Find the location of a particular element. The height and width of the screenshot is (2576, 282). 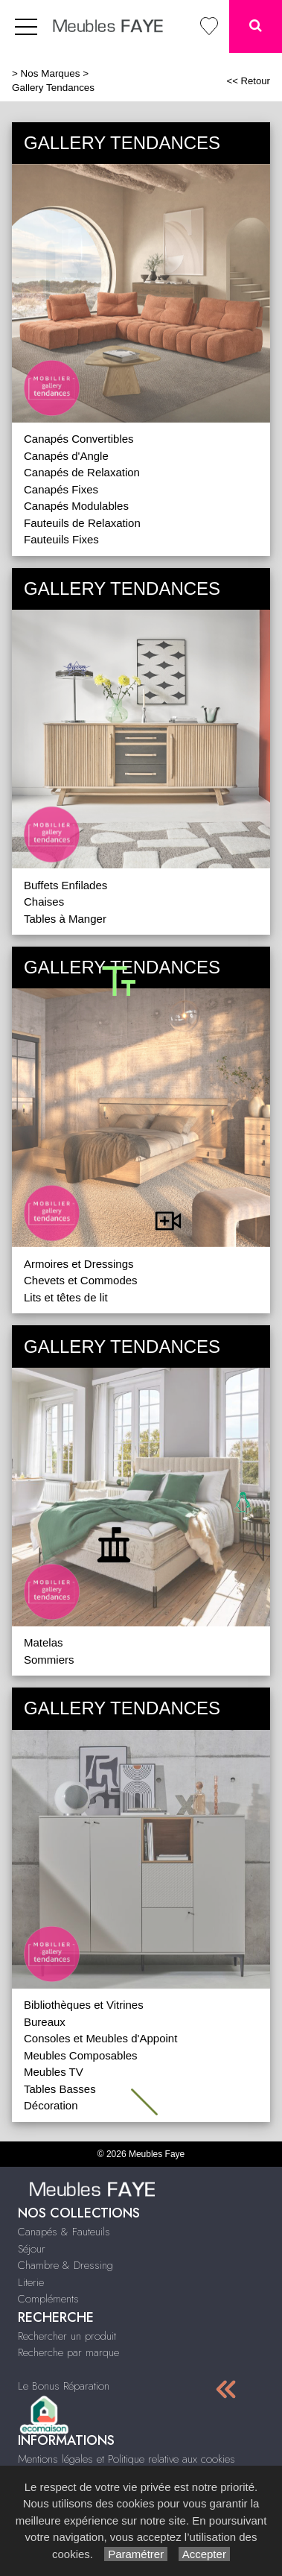

apache groovy programming language logo is located at coordinates (77, 668).